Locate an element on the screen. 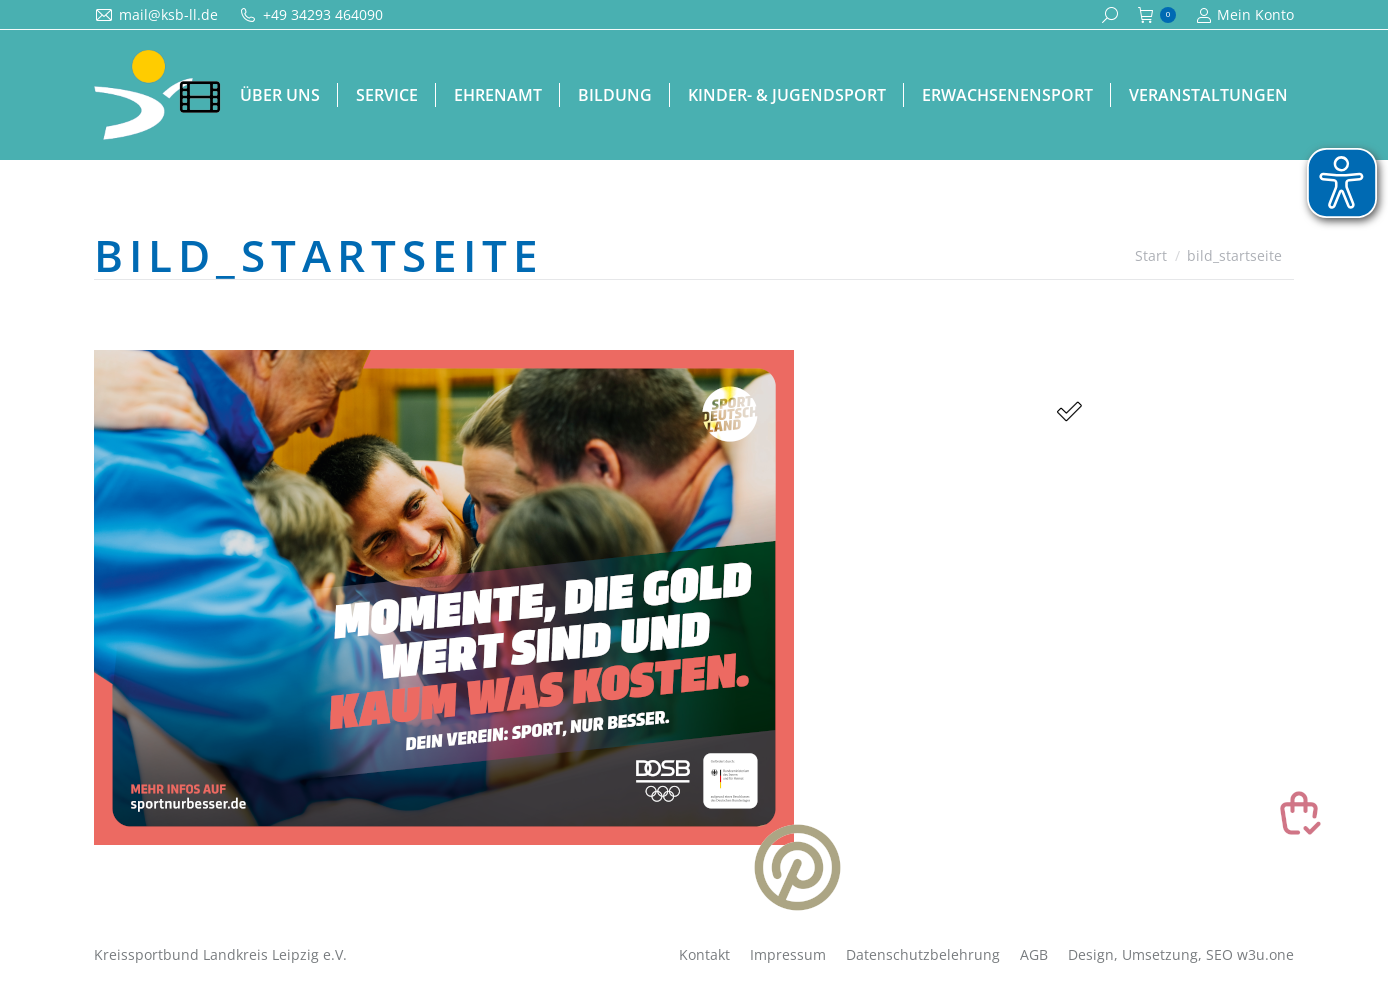  confirm or submit an action is located at coordinates (1069, 411).